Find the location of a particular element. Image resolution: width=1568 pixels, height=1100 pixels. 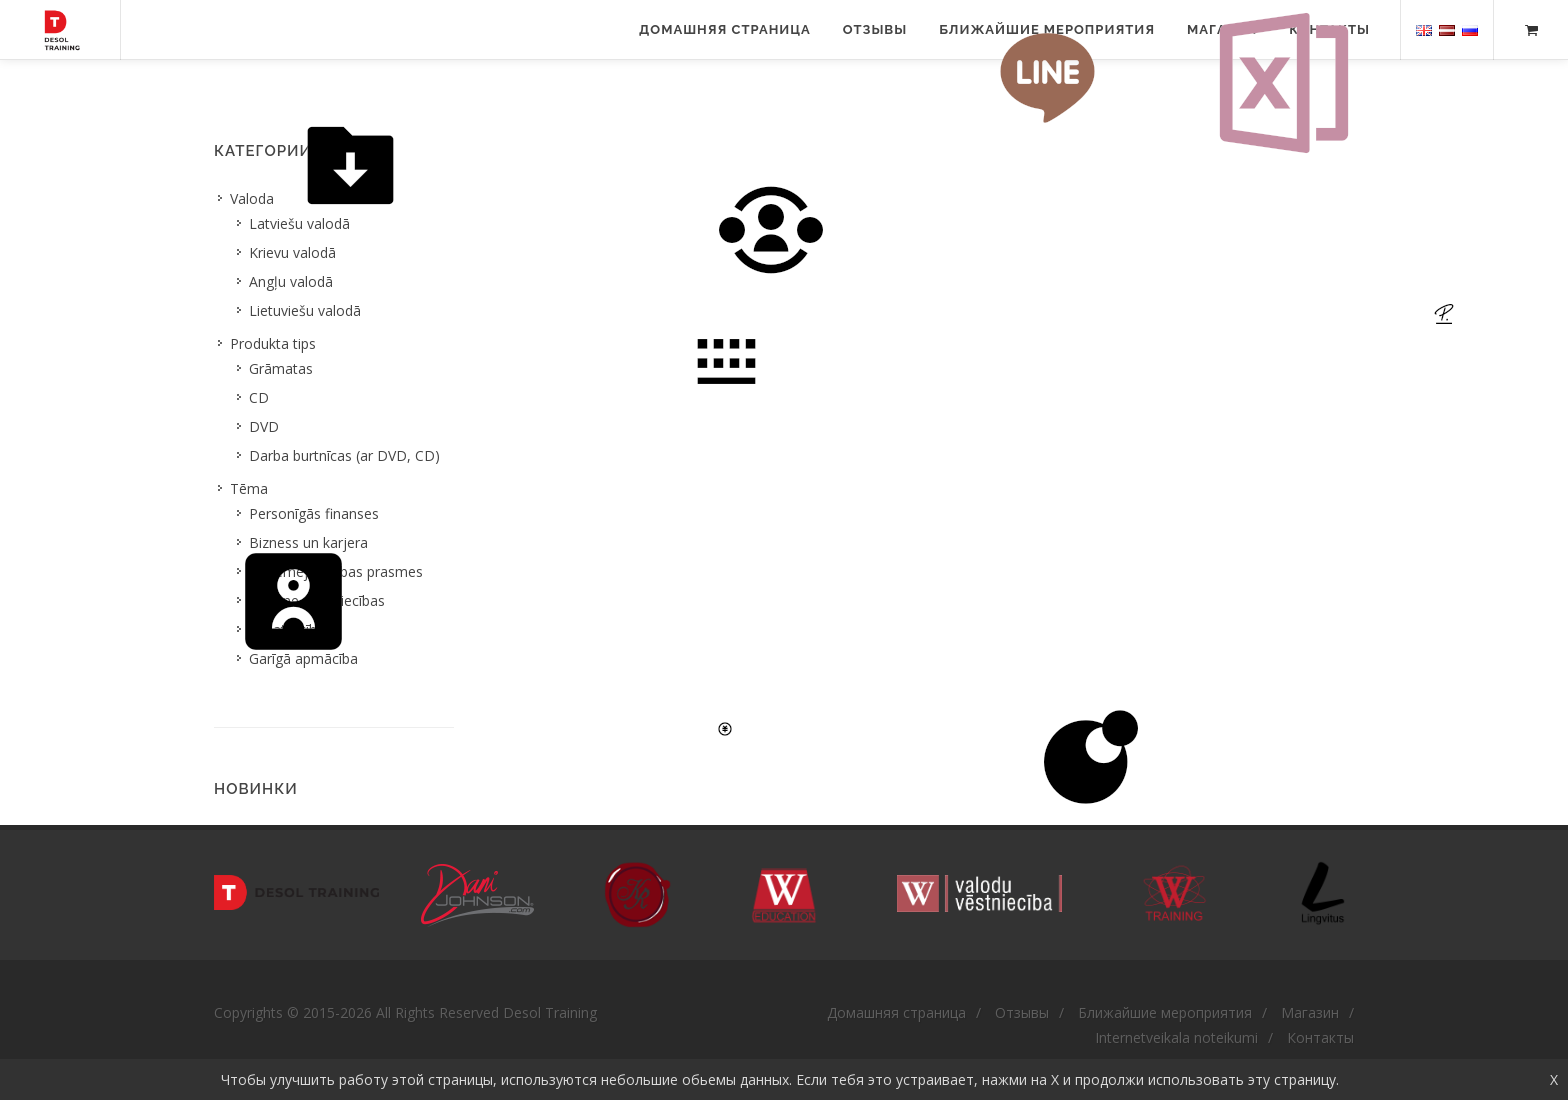

moonrepo logo is located at coordinates (1091, 757).